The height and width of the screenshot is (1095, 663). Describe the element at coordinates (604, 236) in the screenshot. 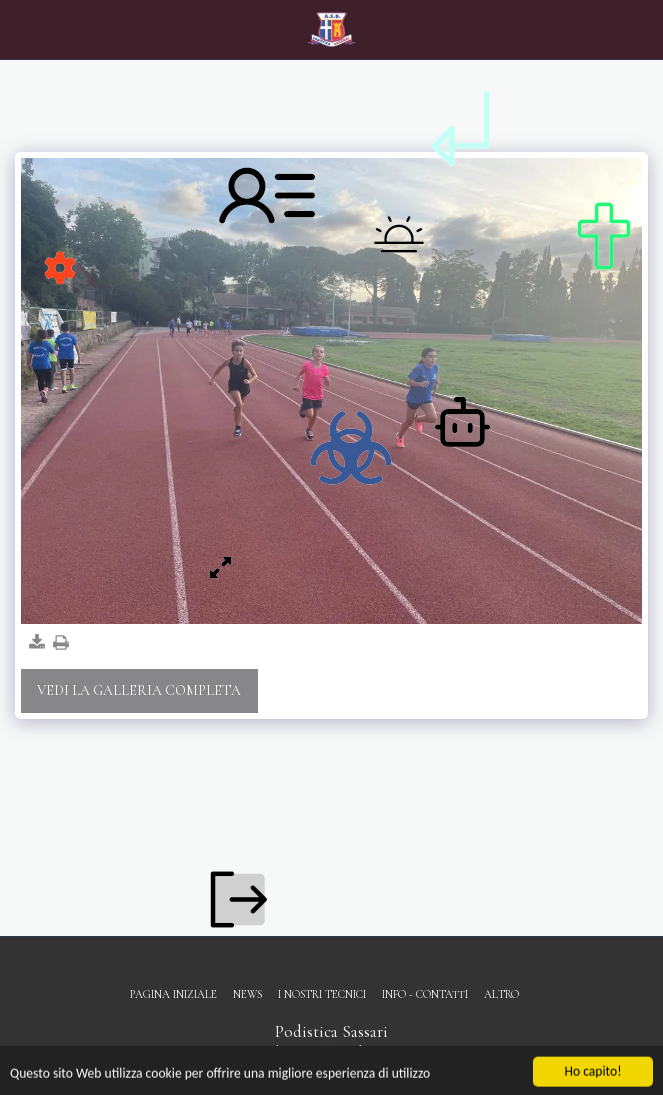

I see `indicates a religious or faith-based feature` at that location.